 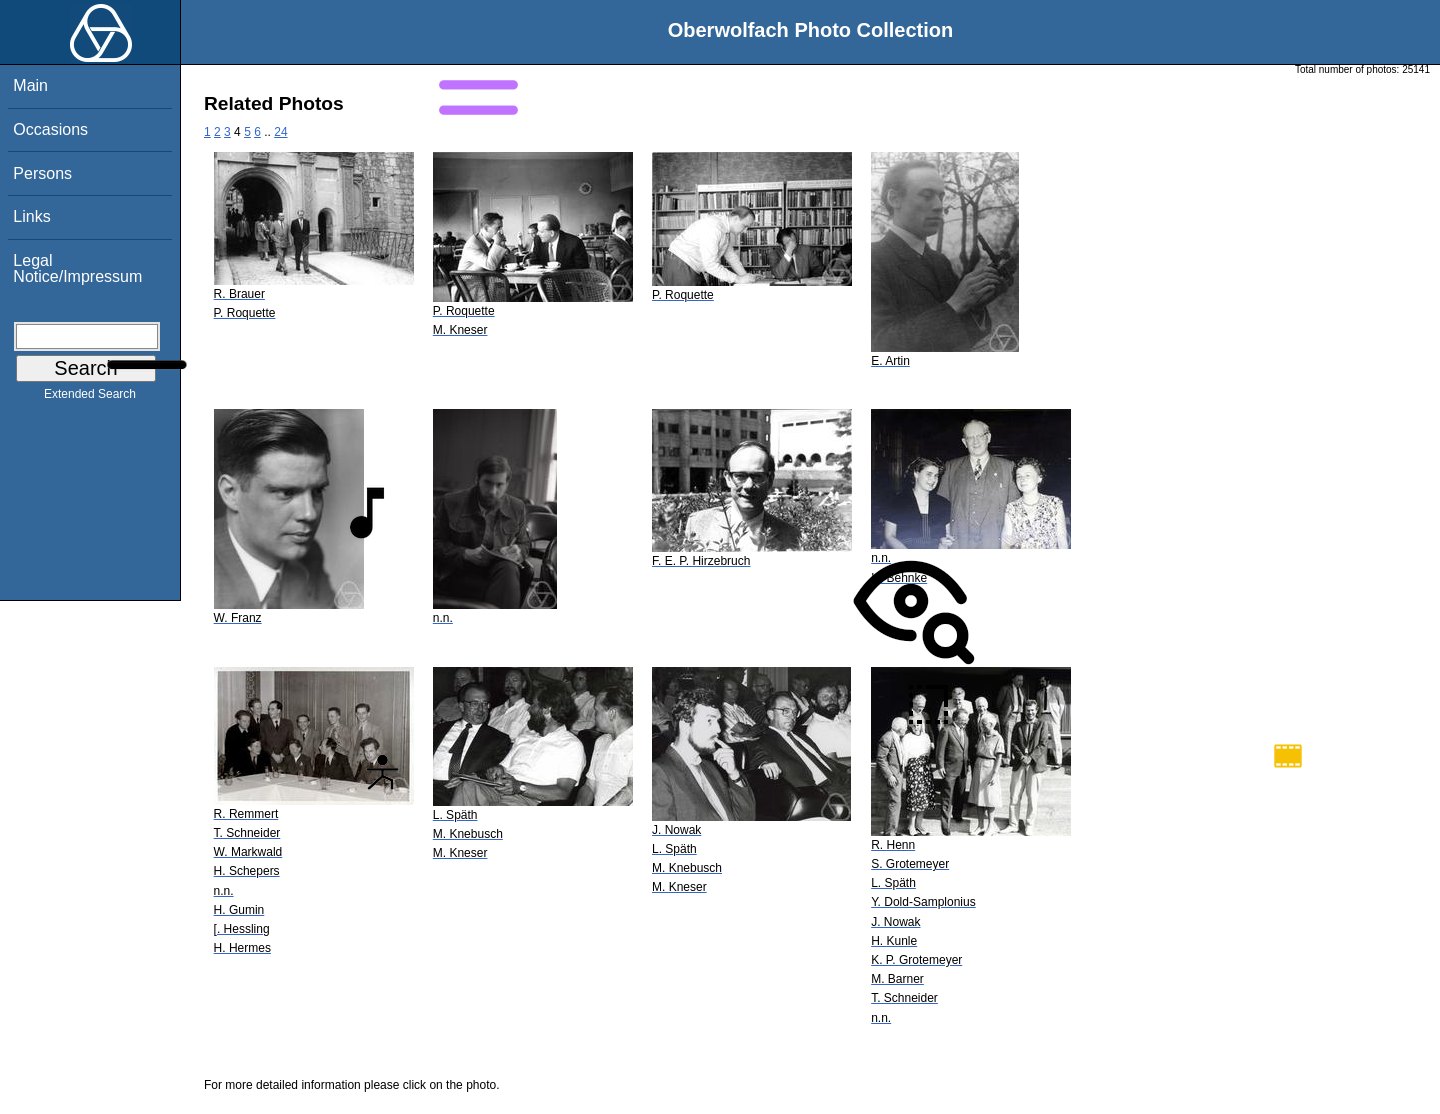 I want to click on view video or film content, so click(x=1288, y=756).